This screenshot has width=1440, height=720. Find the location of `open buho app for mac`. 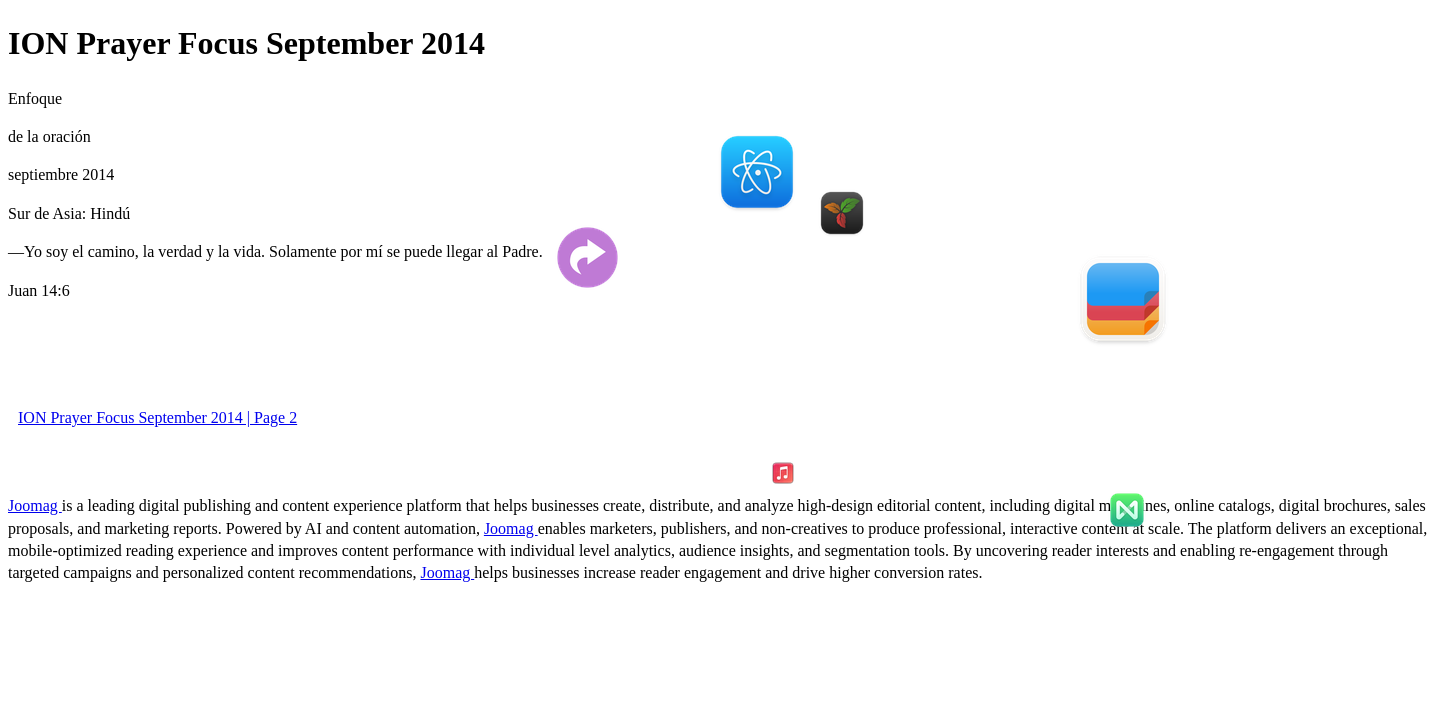

open buho app for mac is located at coordinates (1123, 299).